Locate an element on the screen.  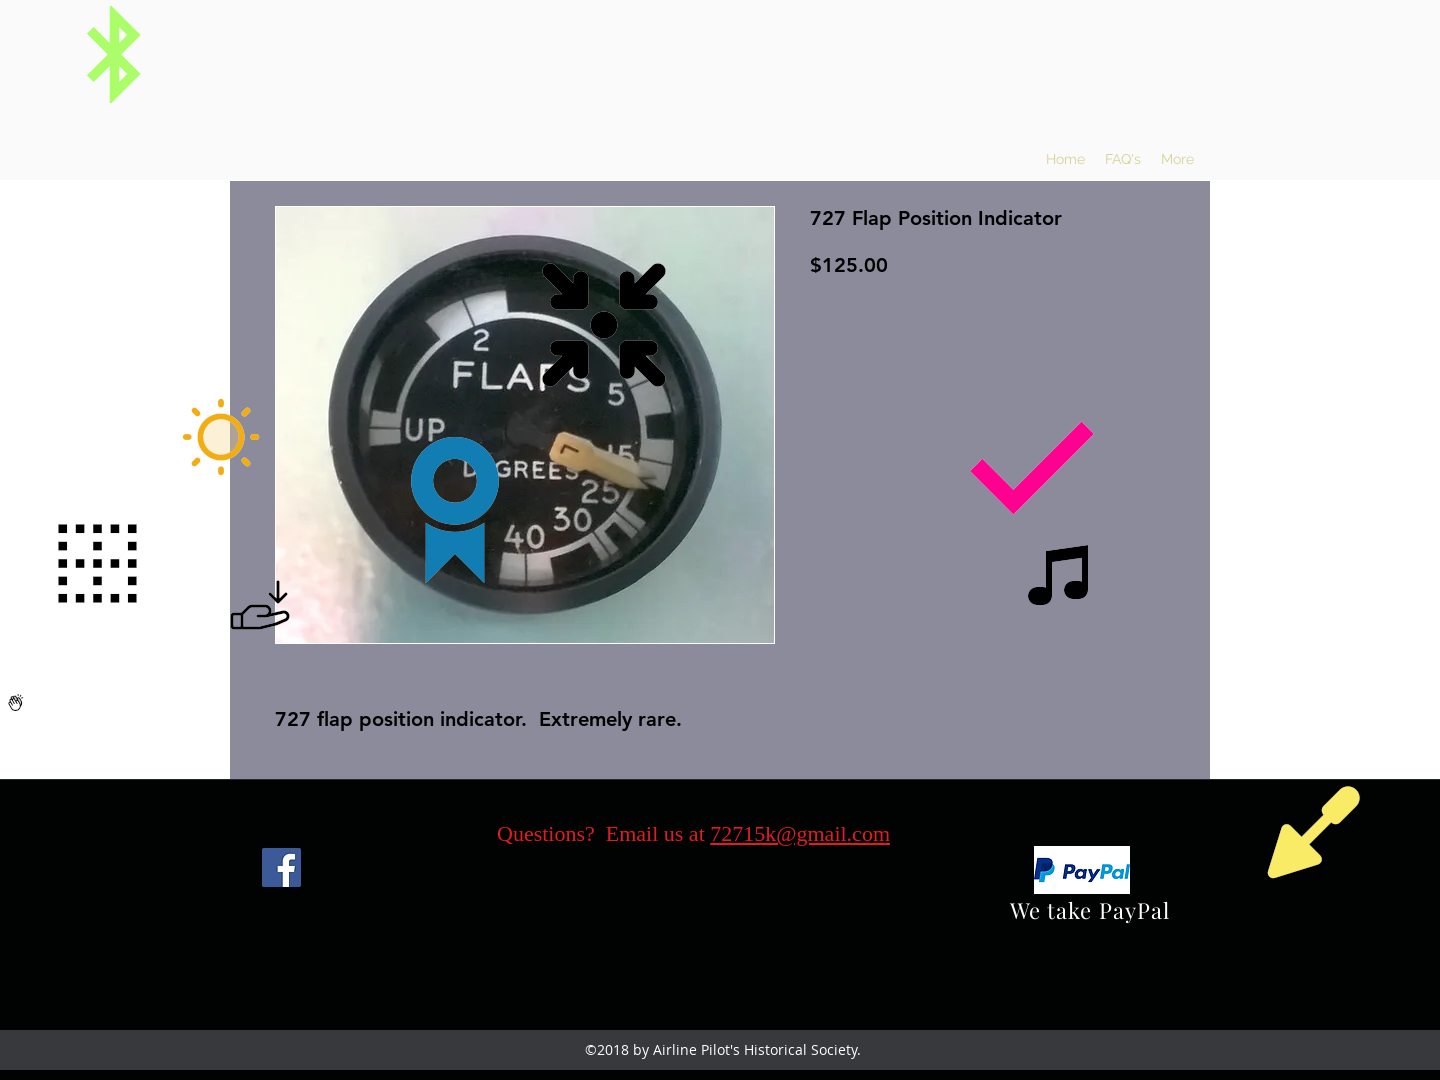
toggle bluetooth connectivity on or off is located at coordinates (114, 54).